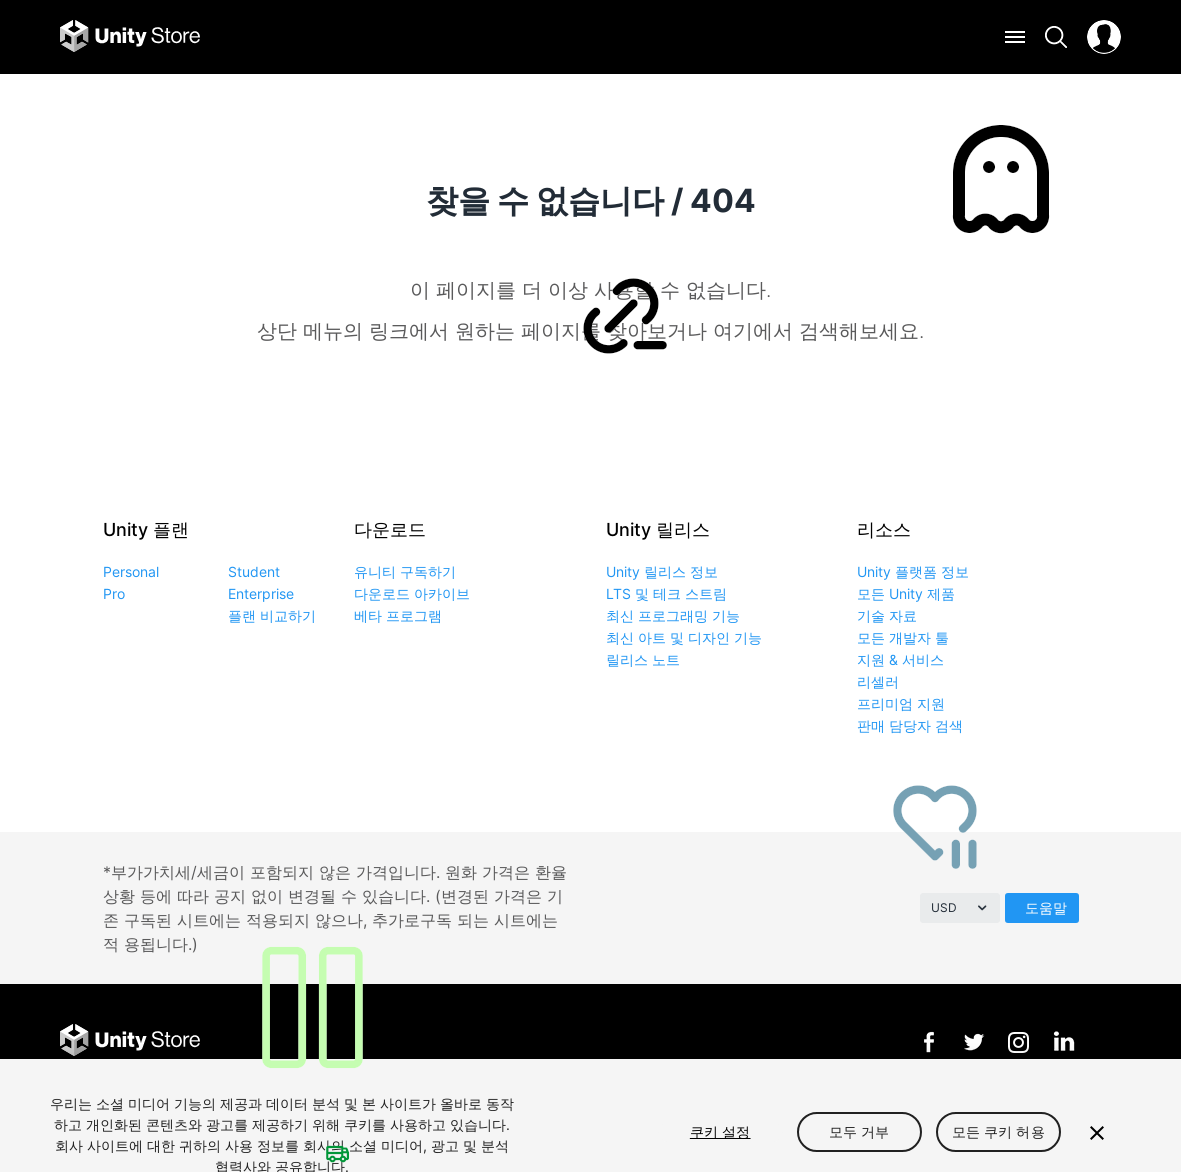 This screenshot has width=1181, height=1172. I want to click on toggle ghost mode or invisible status, so click(1001, 179).